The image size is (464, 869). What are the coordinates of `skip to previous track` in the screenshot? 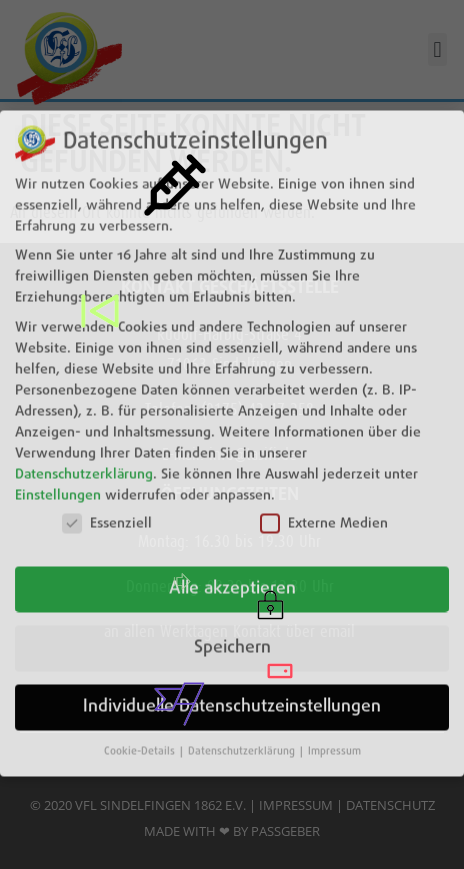 It's located at (100, 311).